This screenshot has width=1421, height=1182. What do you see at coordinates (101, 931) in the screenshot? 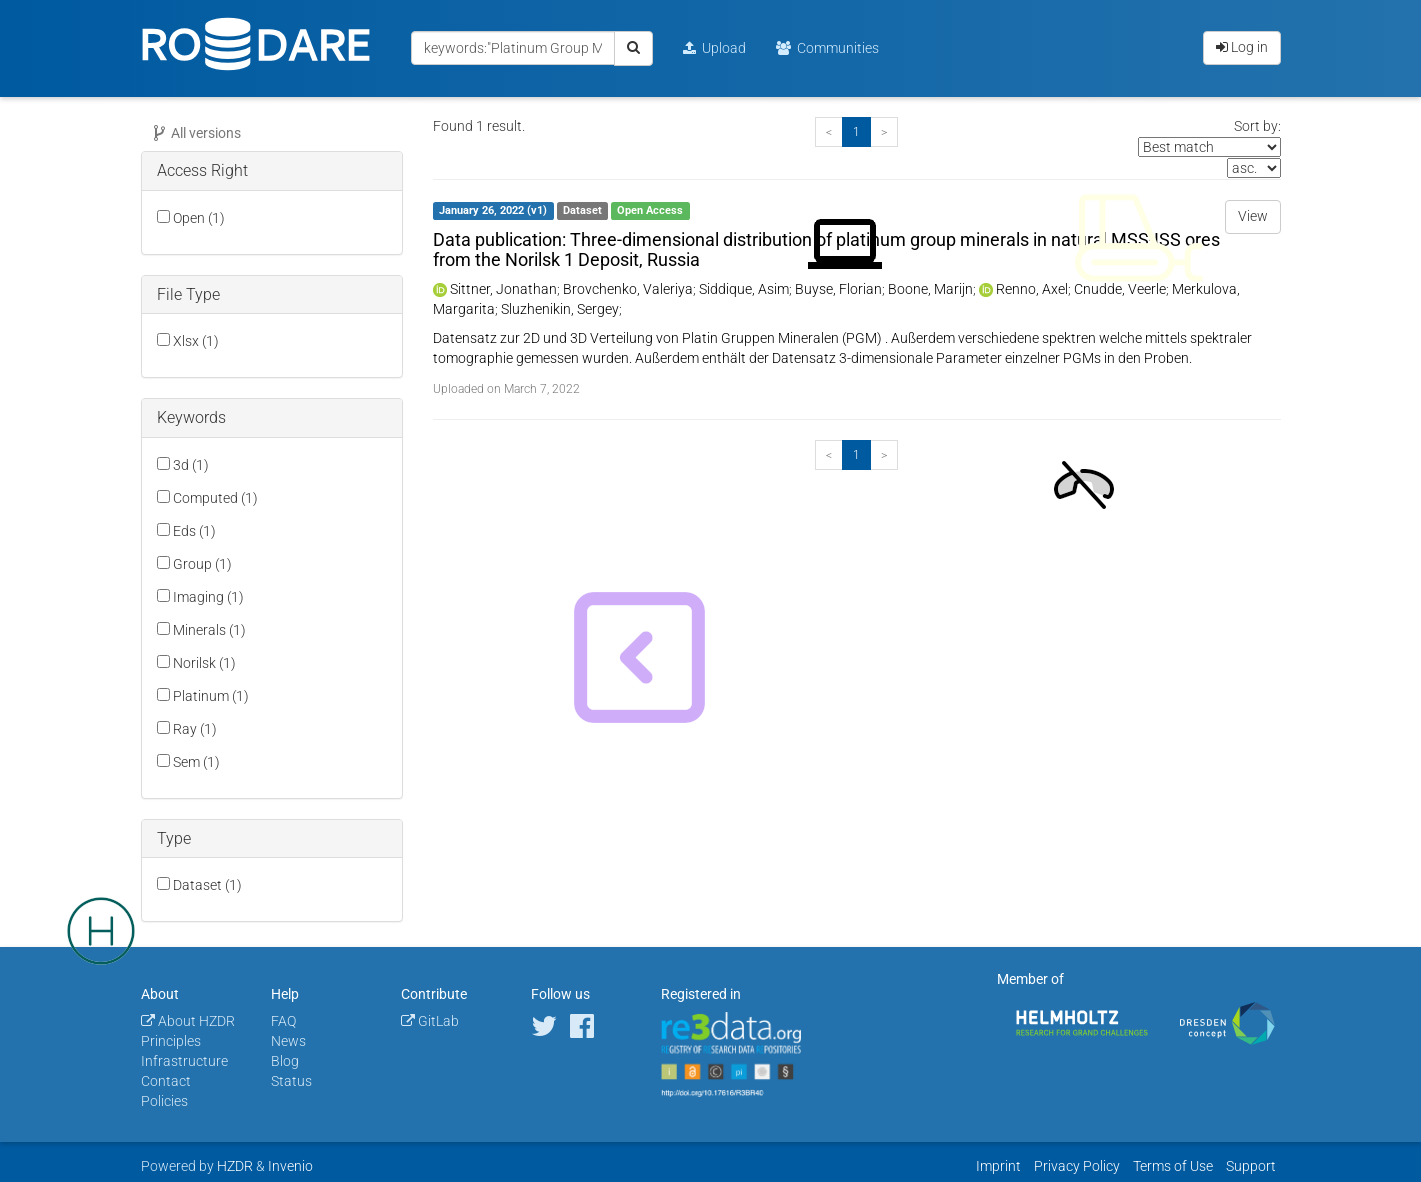
I see `navigate to items starting with the letter H` at bounding box center [101, 931].